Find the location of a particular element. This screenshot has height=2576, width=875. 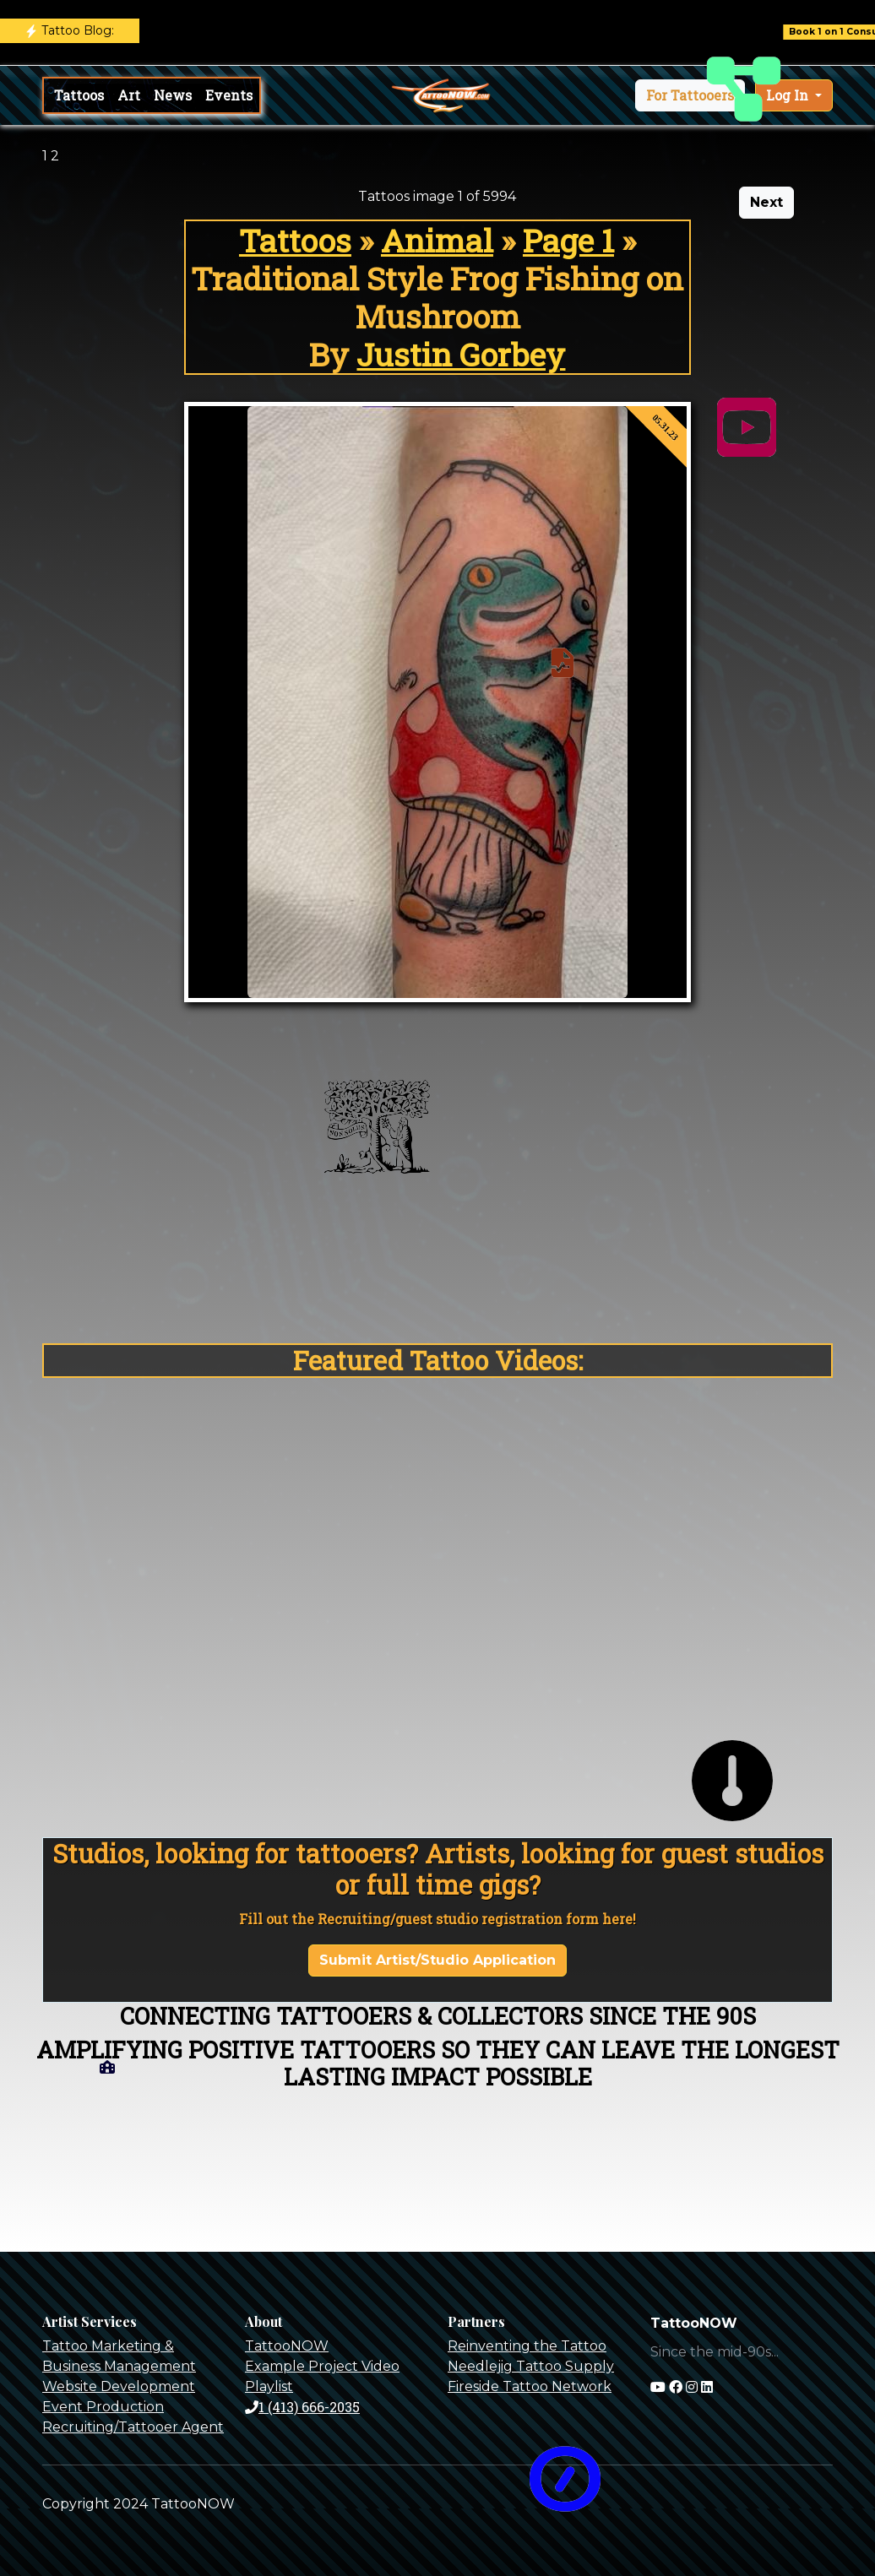

automattic company logo is located at coordinates (565, 2479).